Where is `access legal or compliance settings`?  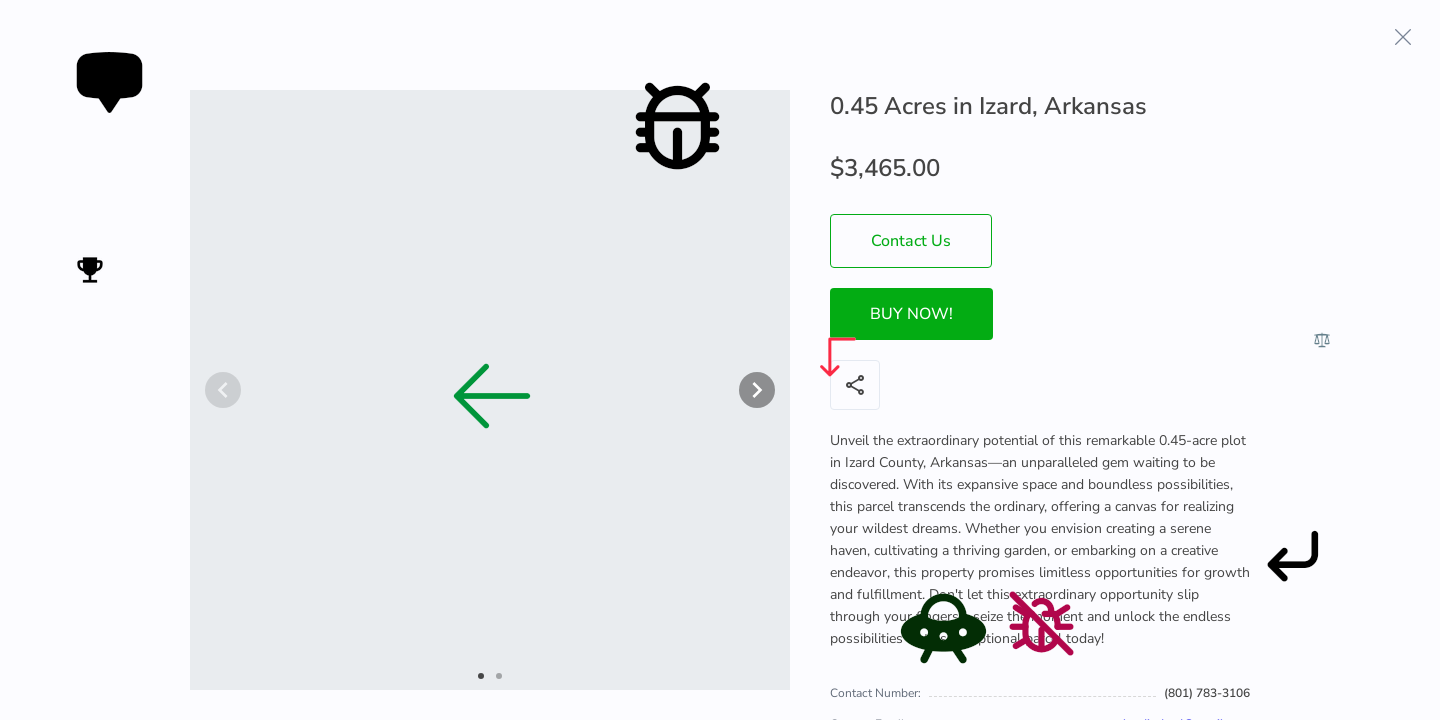
access legal or compliance settings is located at coordinates (1322, 340).